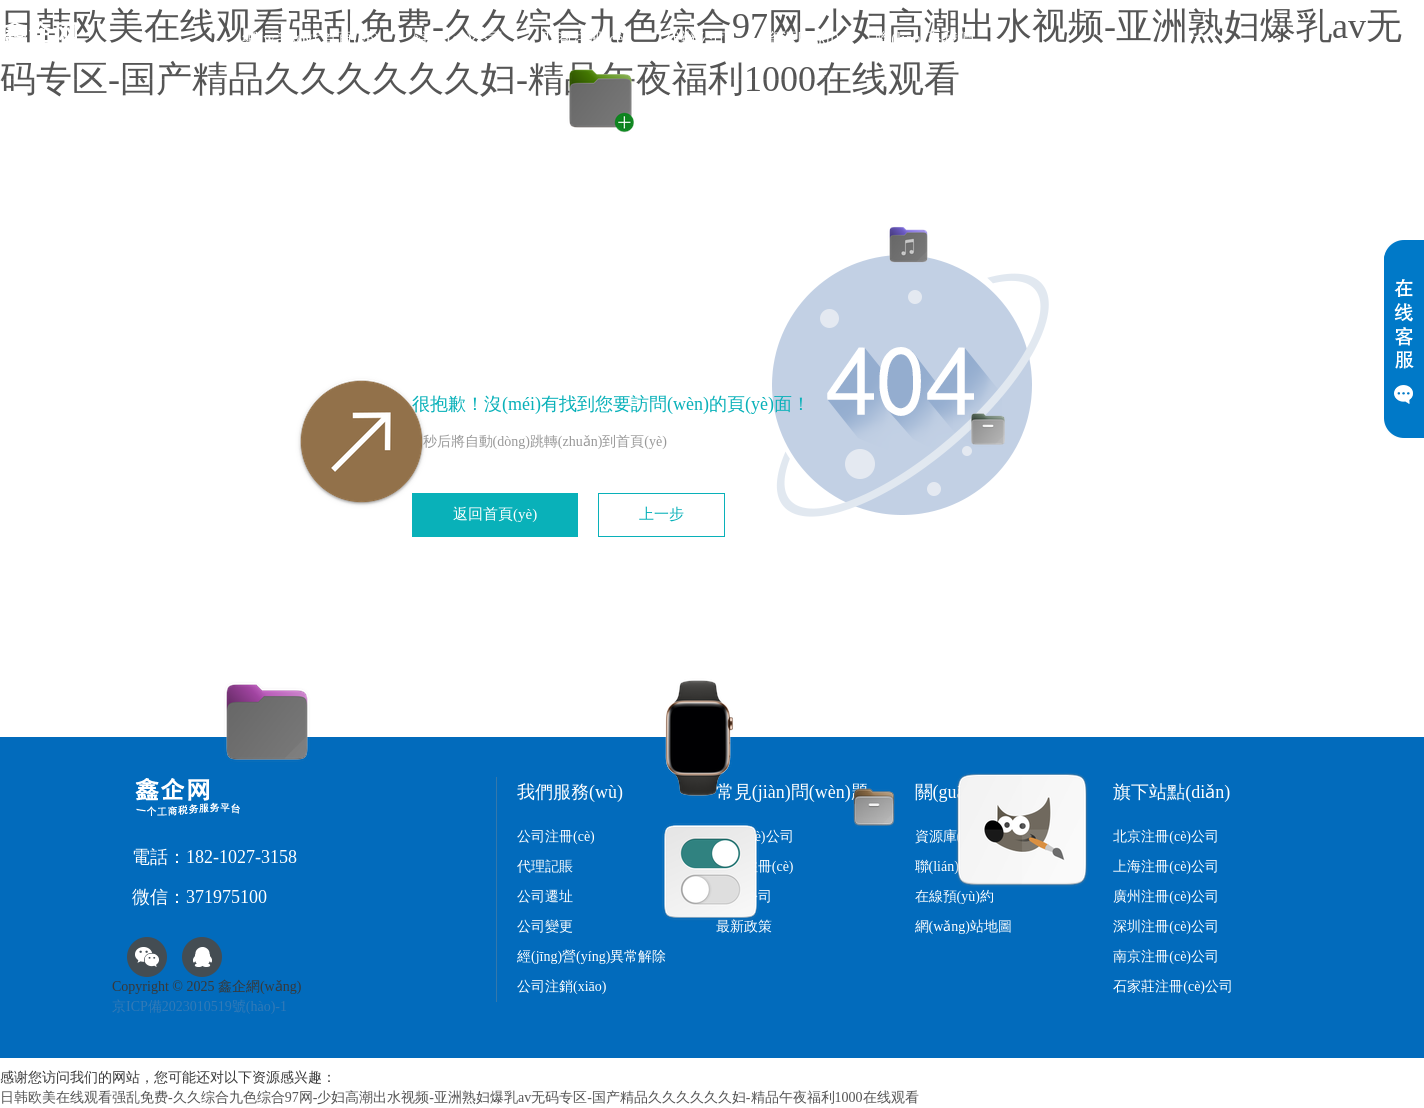  Describe the element at coordinates (908, 244) in the screenshot. I see `open your music folder` at that location.